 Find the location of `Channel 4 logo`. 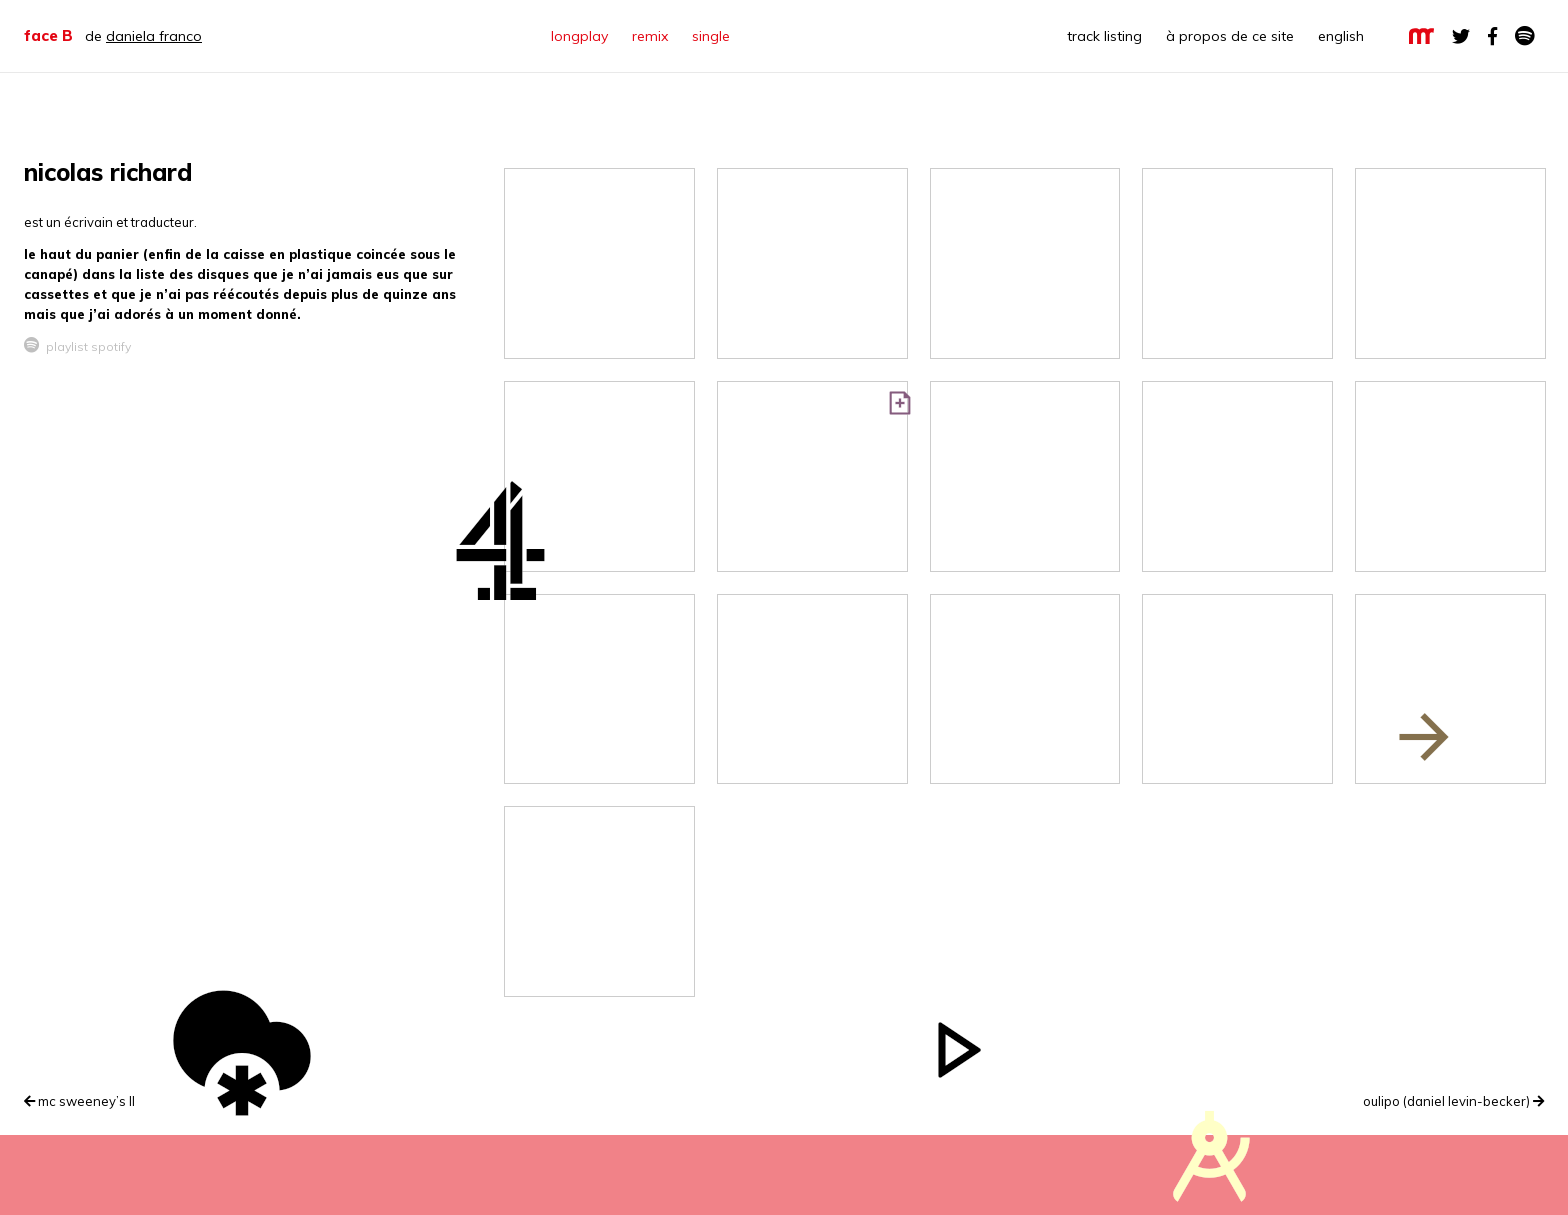

Channel 4 logo is located at coordinates (500, 540).